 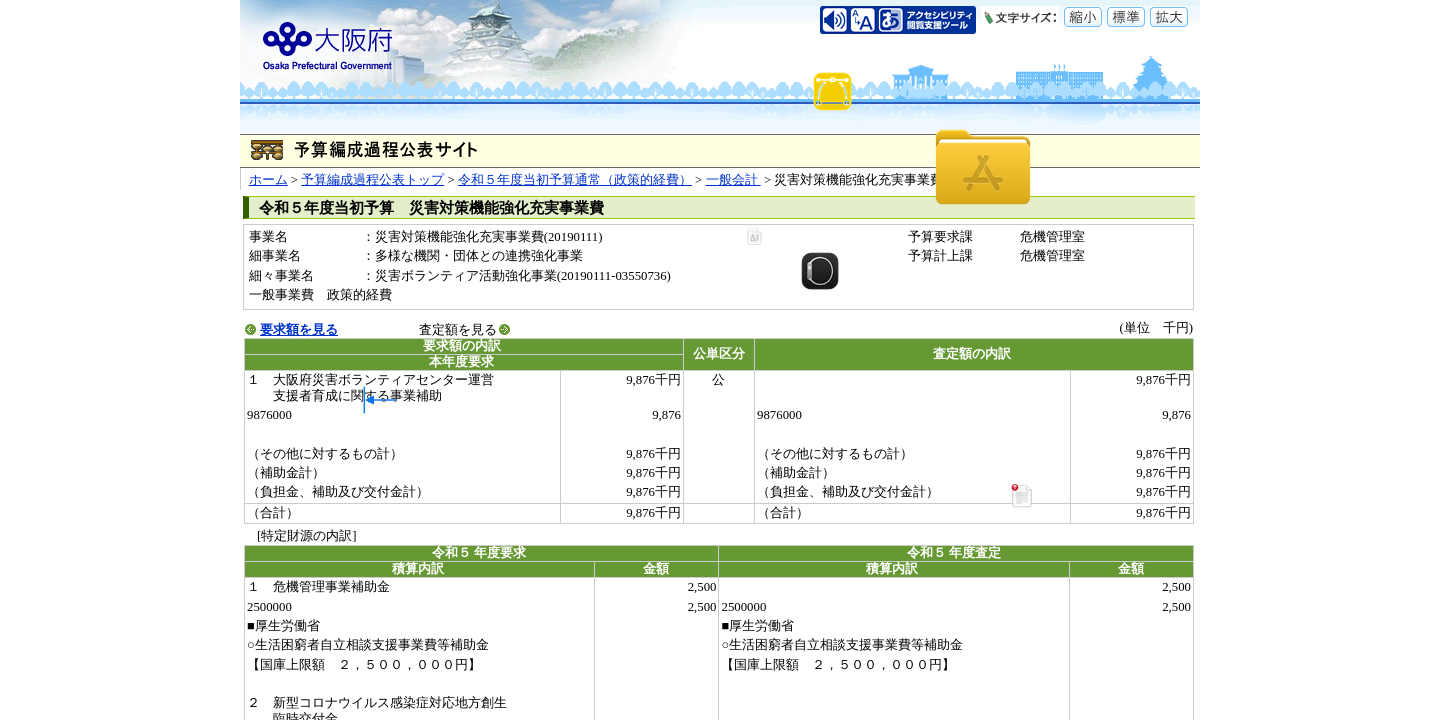 What do you see at coordinates (983, 167) in the screenshot?
I see `open templates folder` at bounding box center [983, 167].